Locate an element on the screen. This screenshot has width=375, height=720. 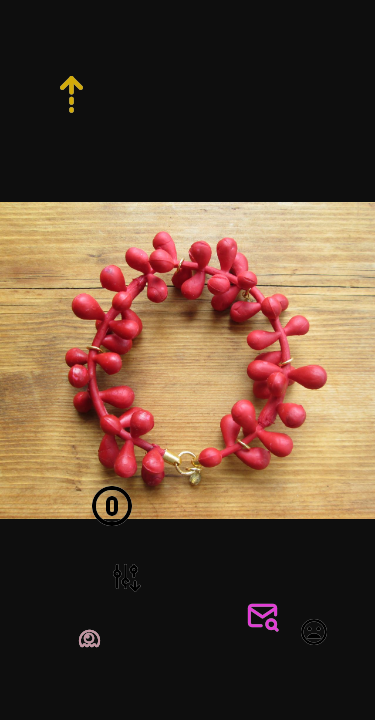
upload in progress is located at coordinates (71, 94).